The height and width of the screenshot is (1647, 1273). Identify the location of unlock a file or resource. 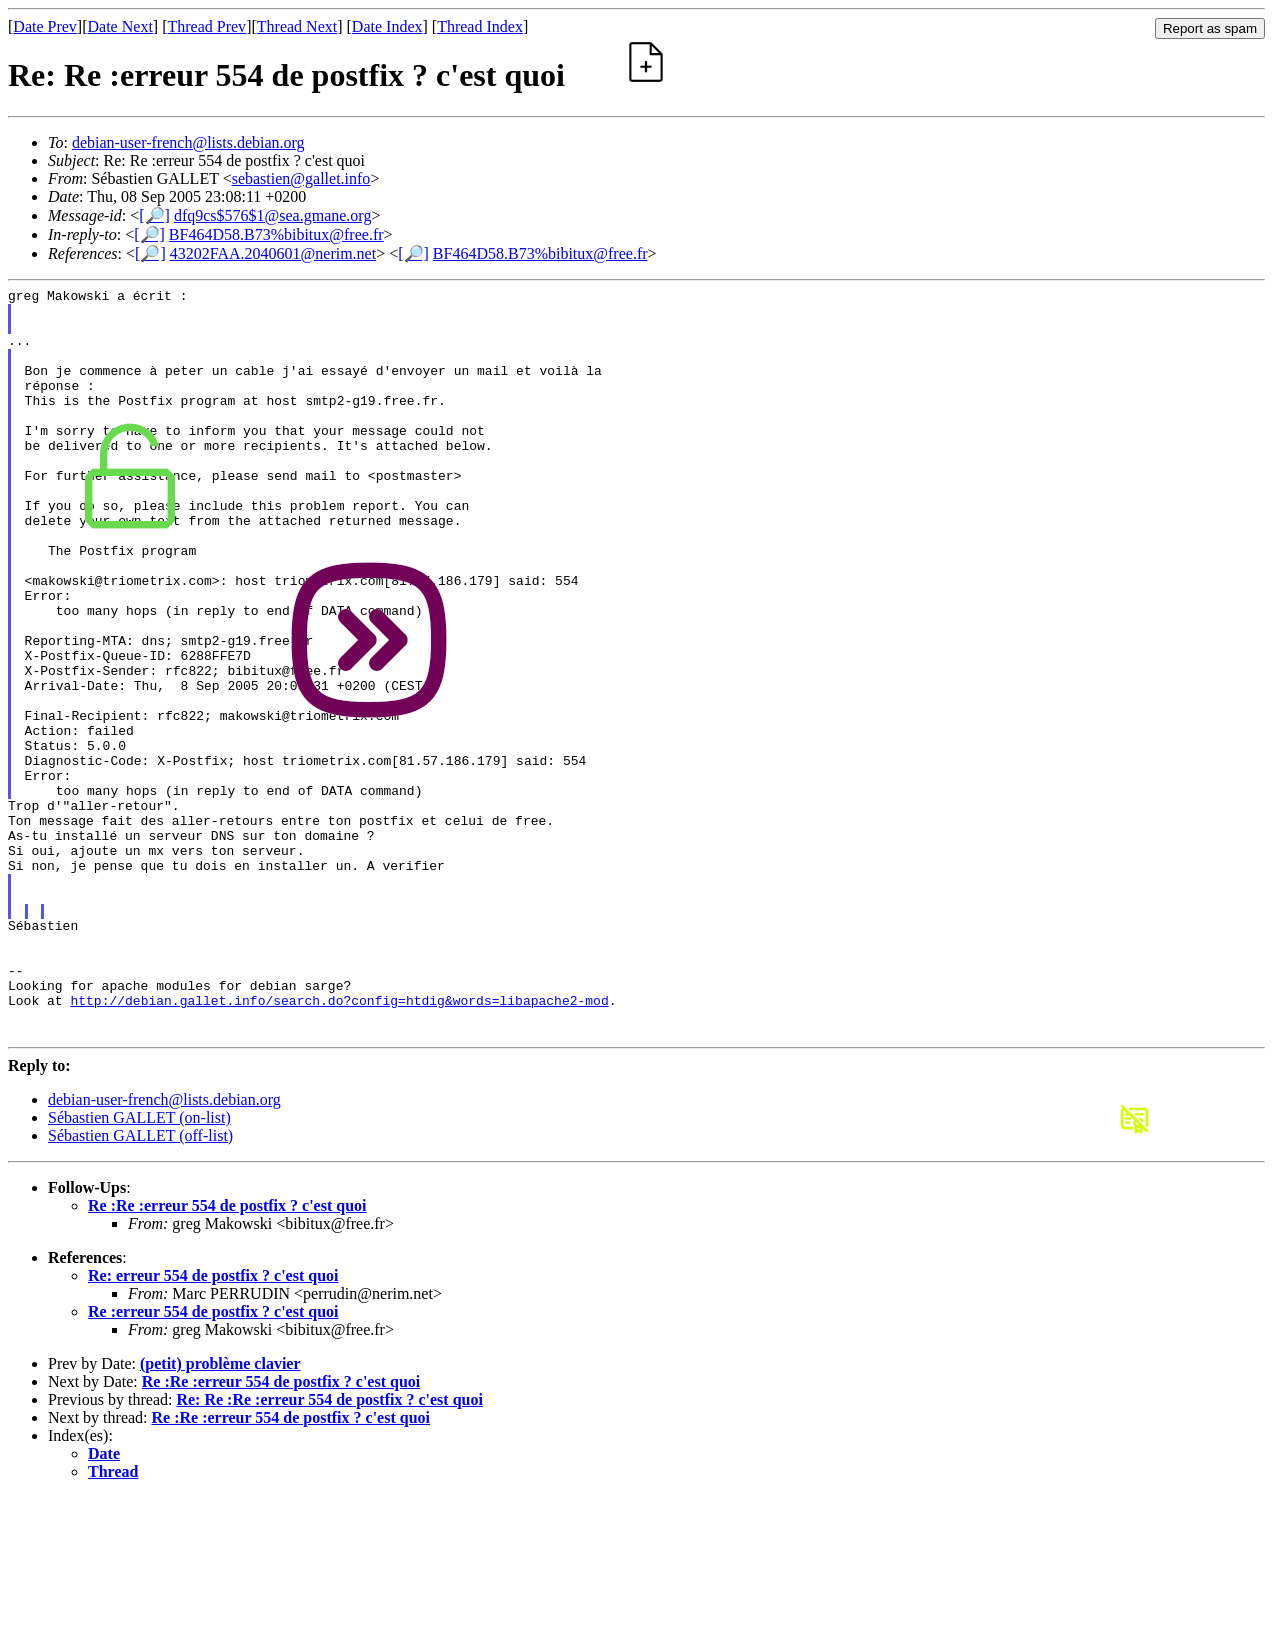
(130, 476).